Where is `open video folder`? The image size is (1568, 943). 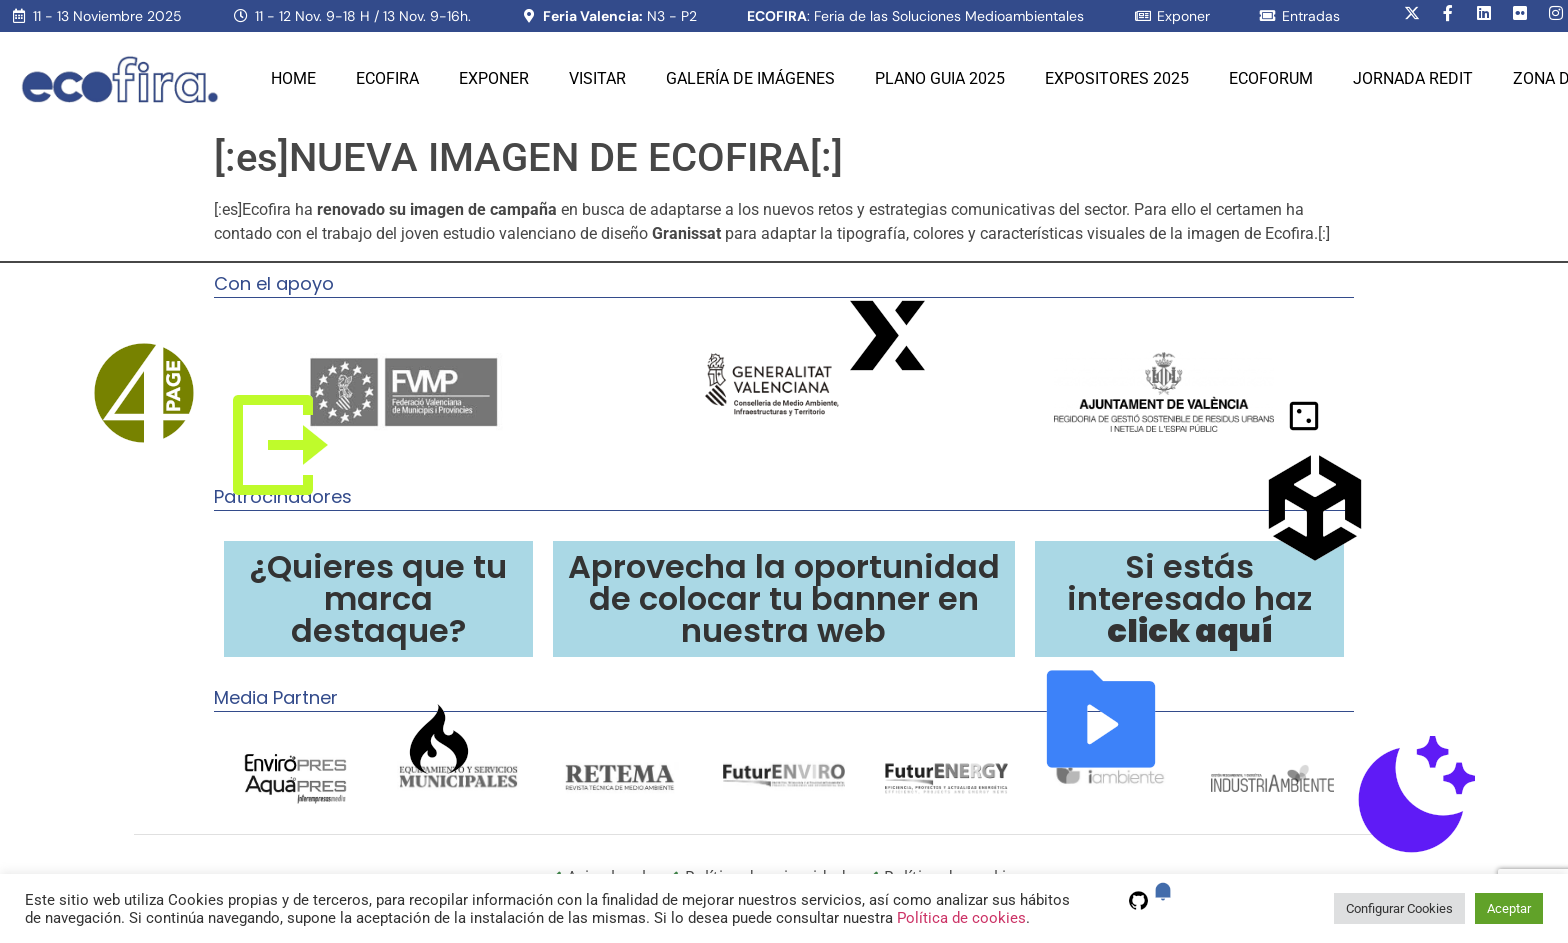 open video folder is located at coordinates (1101, 719).